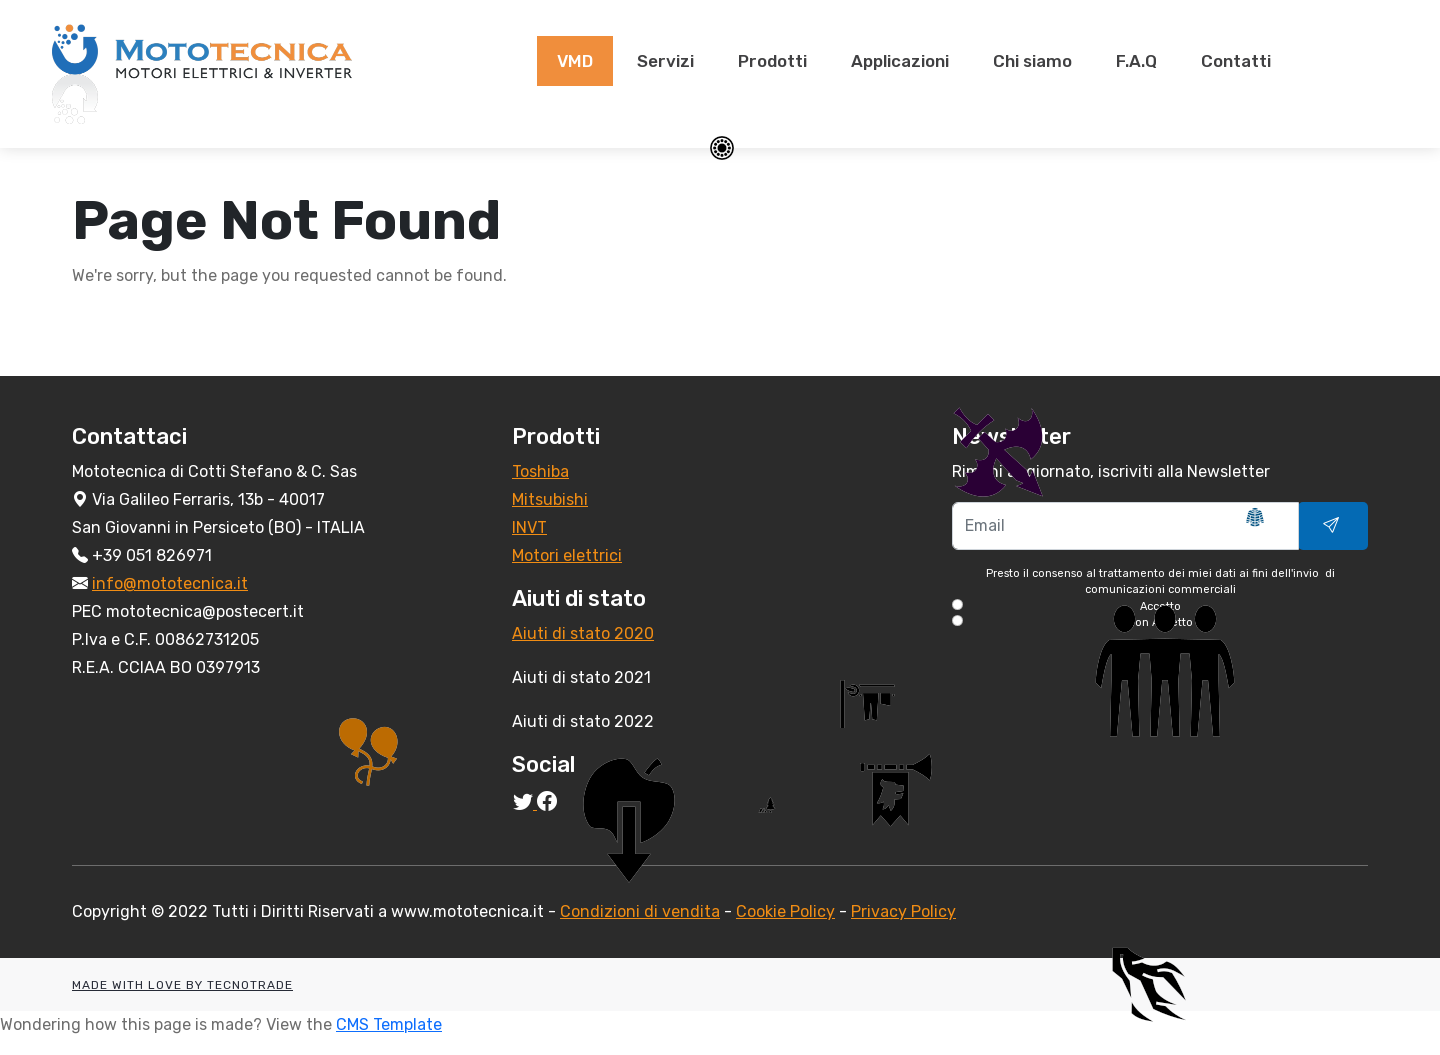  Describe the element at coordinates (998, 452) in the screenshot. I see `equip a bat-themed blade weapon` at that location.